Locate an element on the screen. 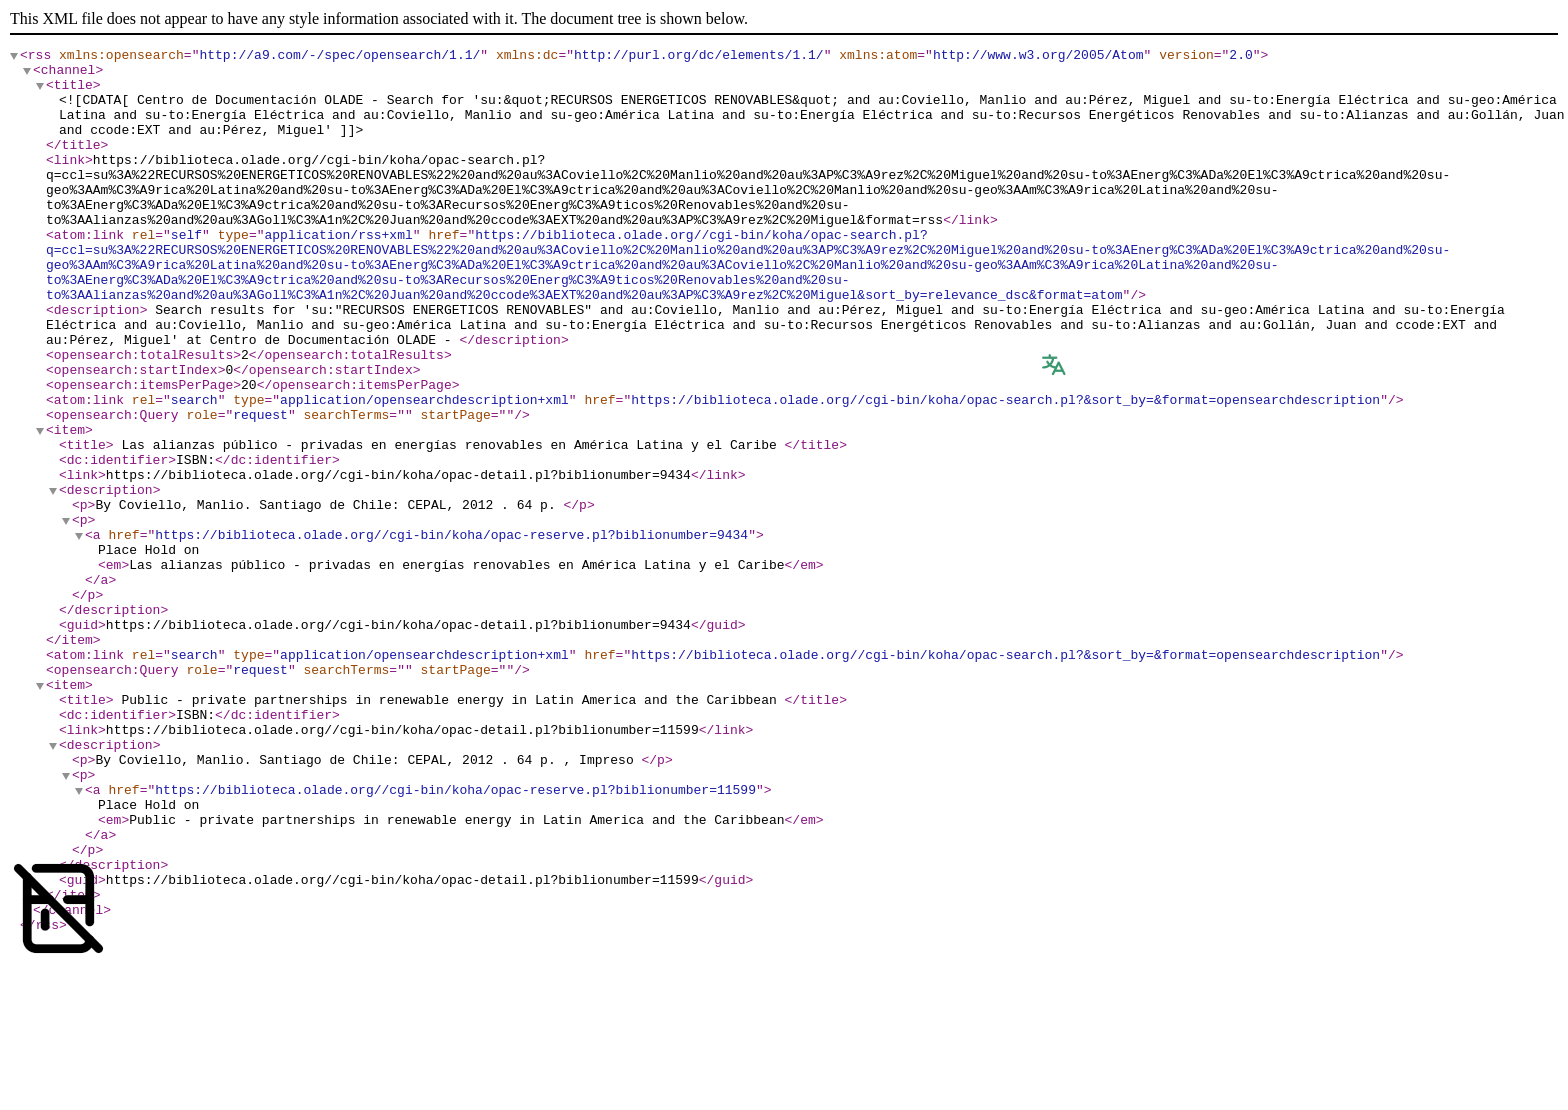 Image resolution: width=1568 pixels, height=1110 pixels. translate text to another language is located at coordinates (1053, 365).